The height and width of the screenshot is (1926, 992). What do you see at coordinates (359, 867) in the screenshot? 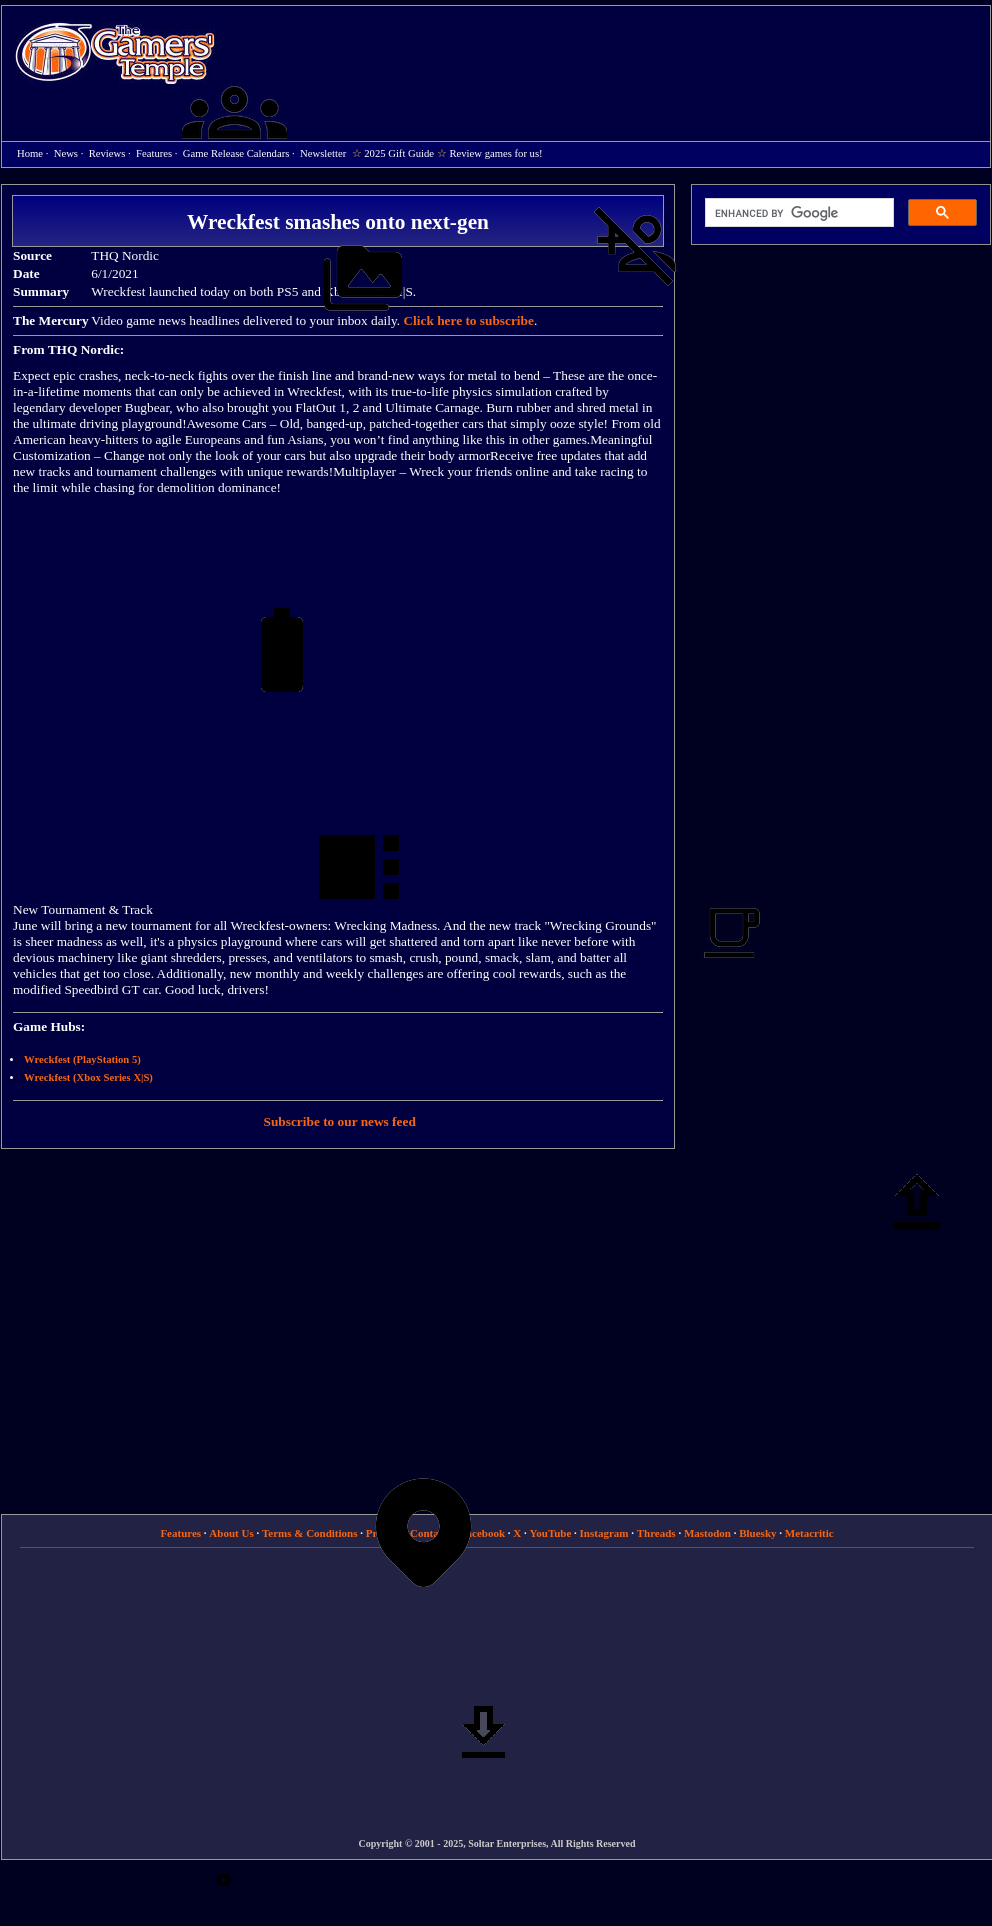
I see `toggle sidebar panel visibility` at bounding box center [359, 867].